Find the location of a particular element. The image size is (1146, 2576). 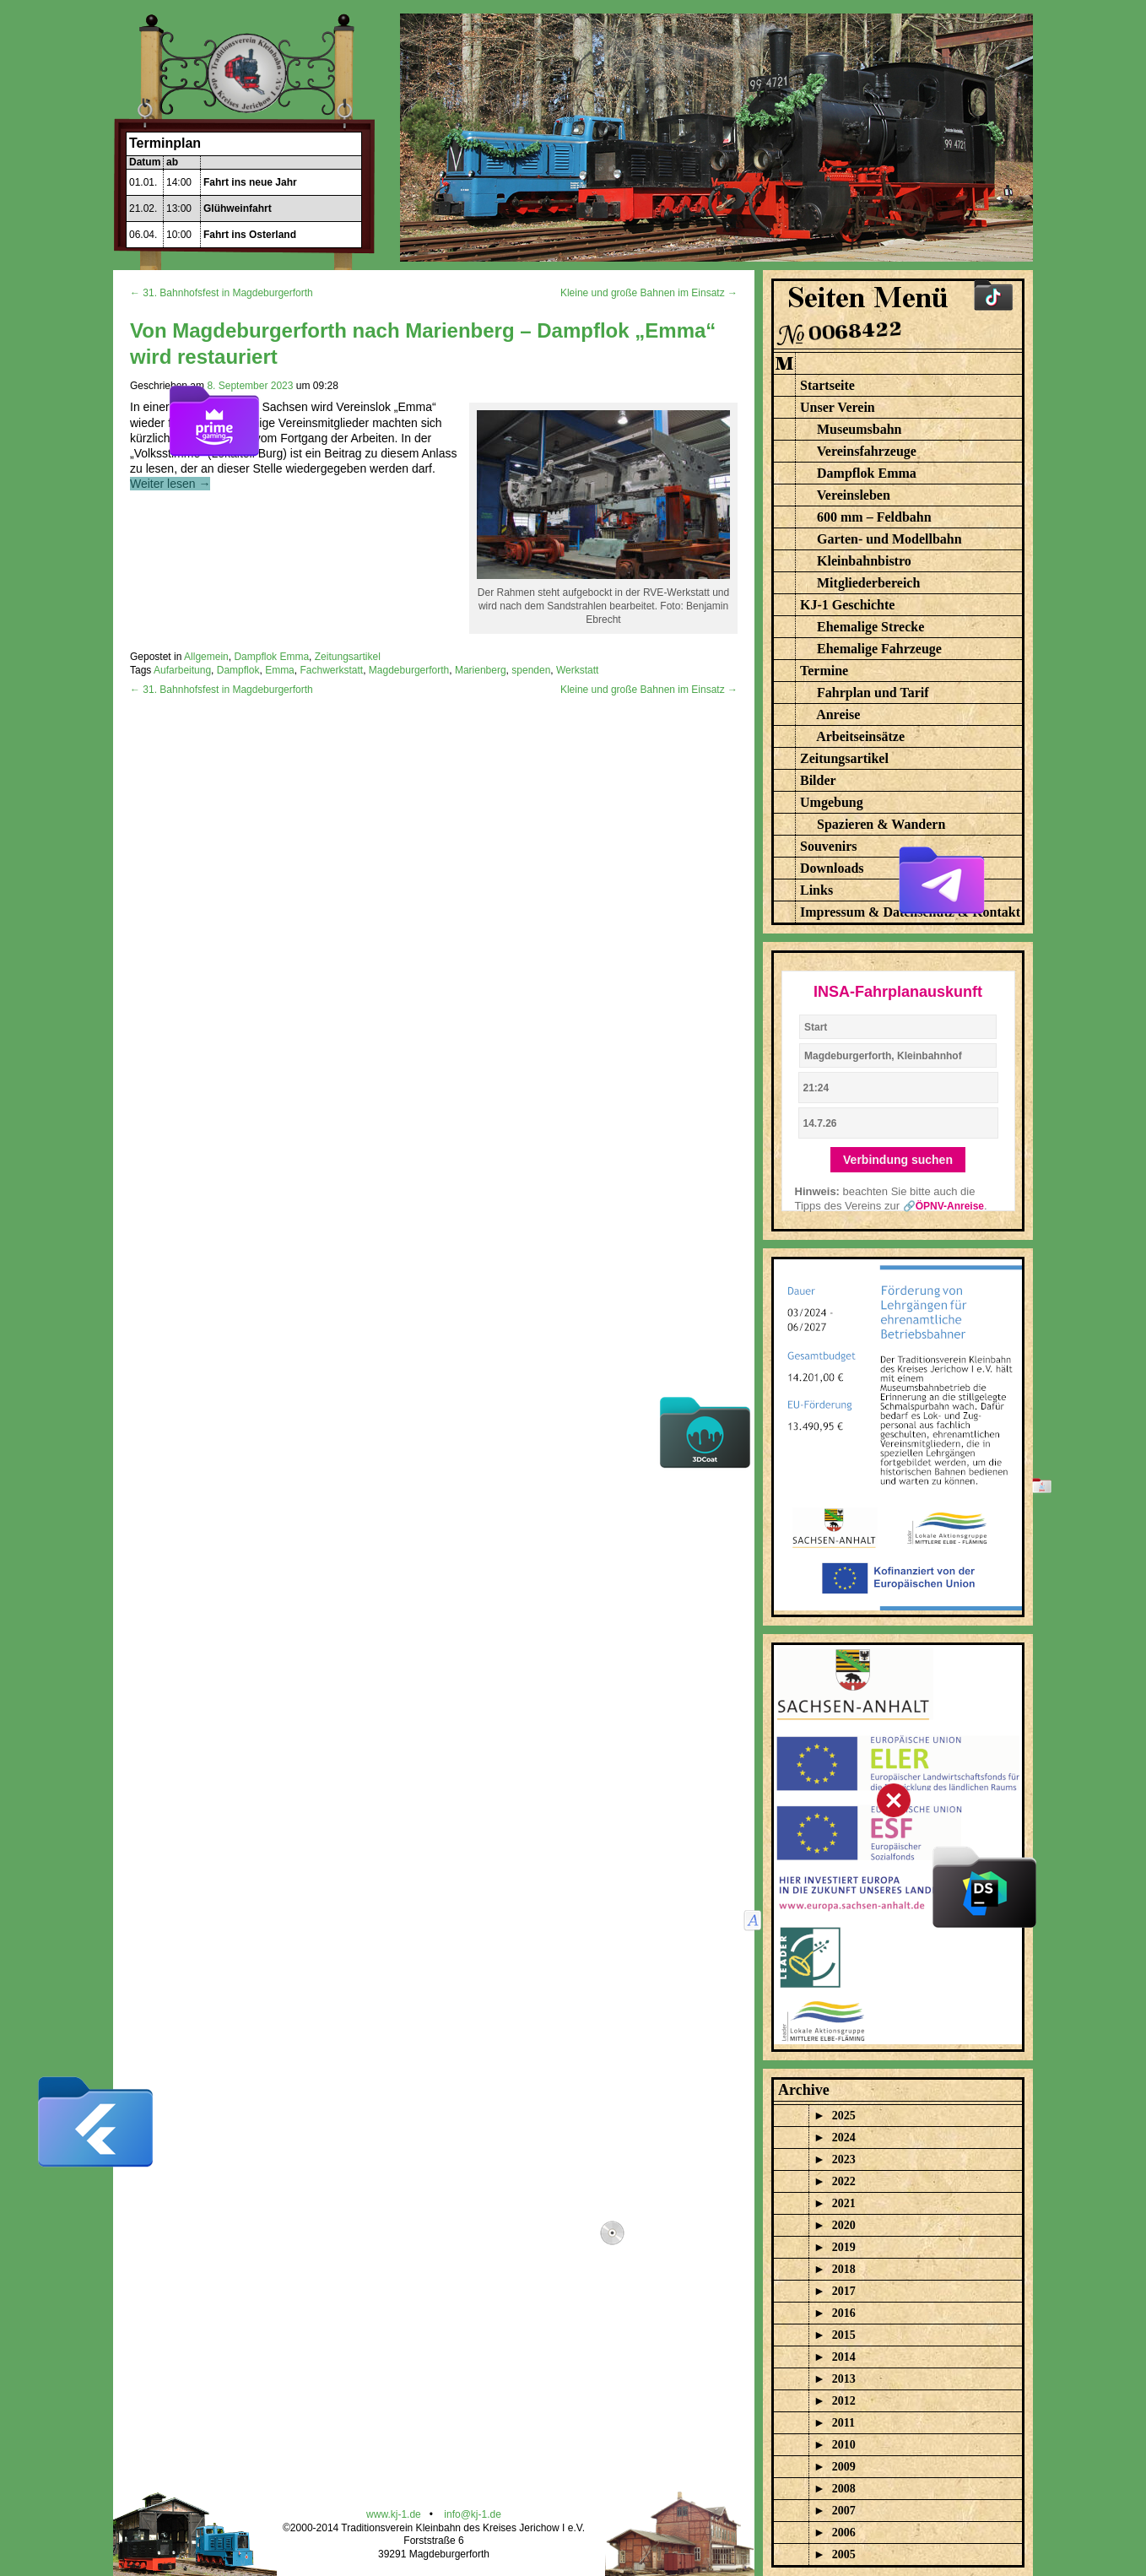

open 3D Coat project files folder is located at coordinates (705, 1435).